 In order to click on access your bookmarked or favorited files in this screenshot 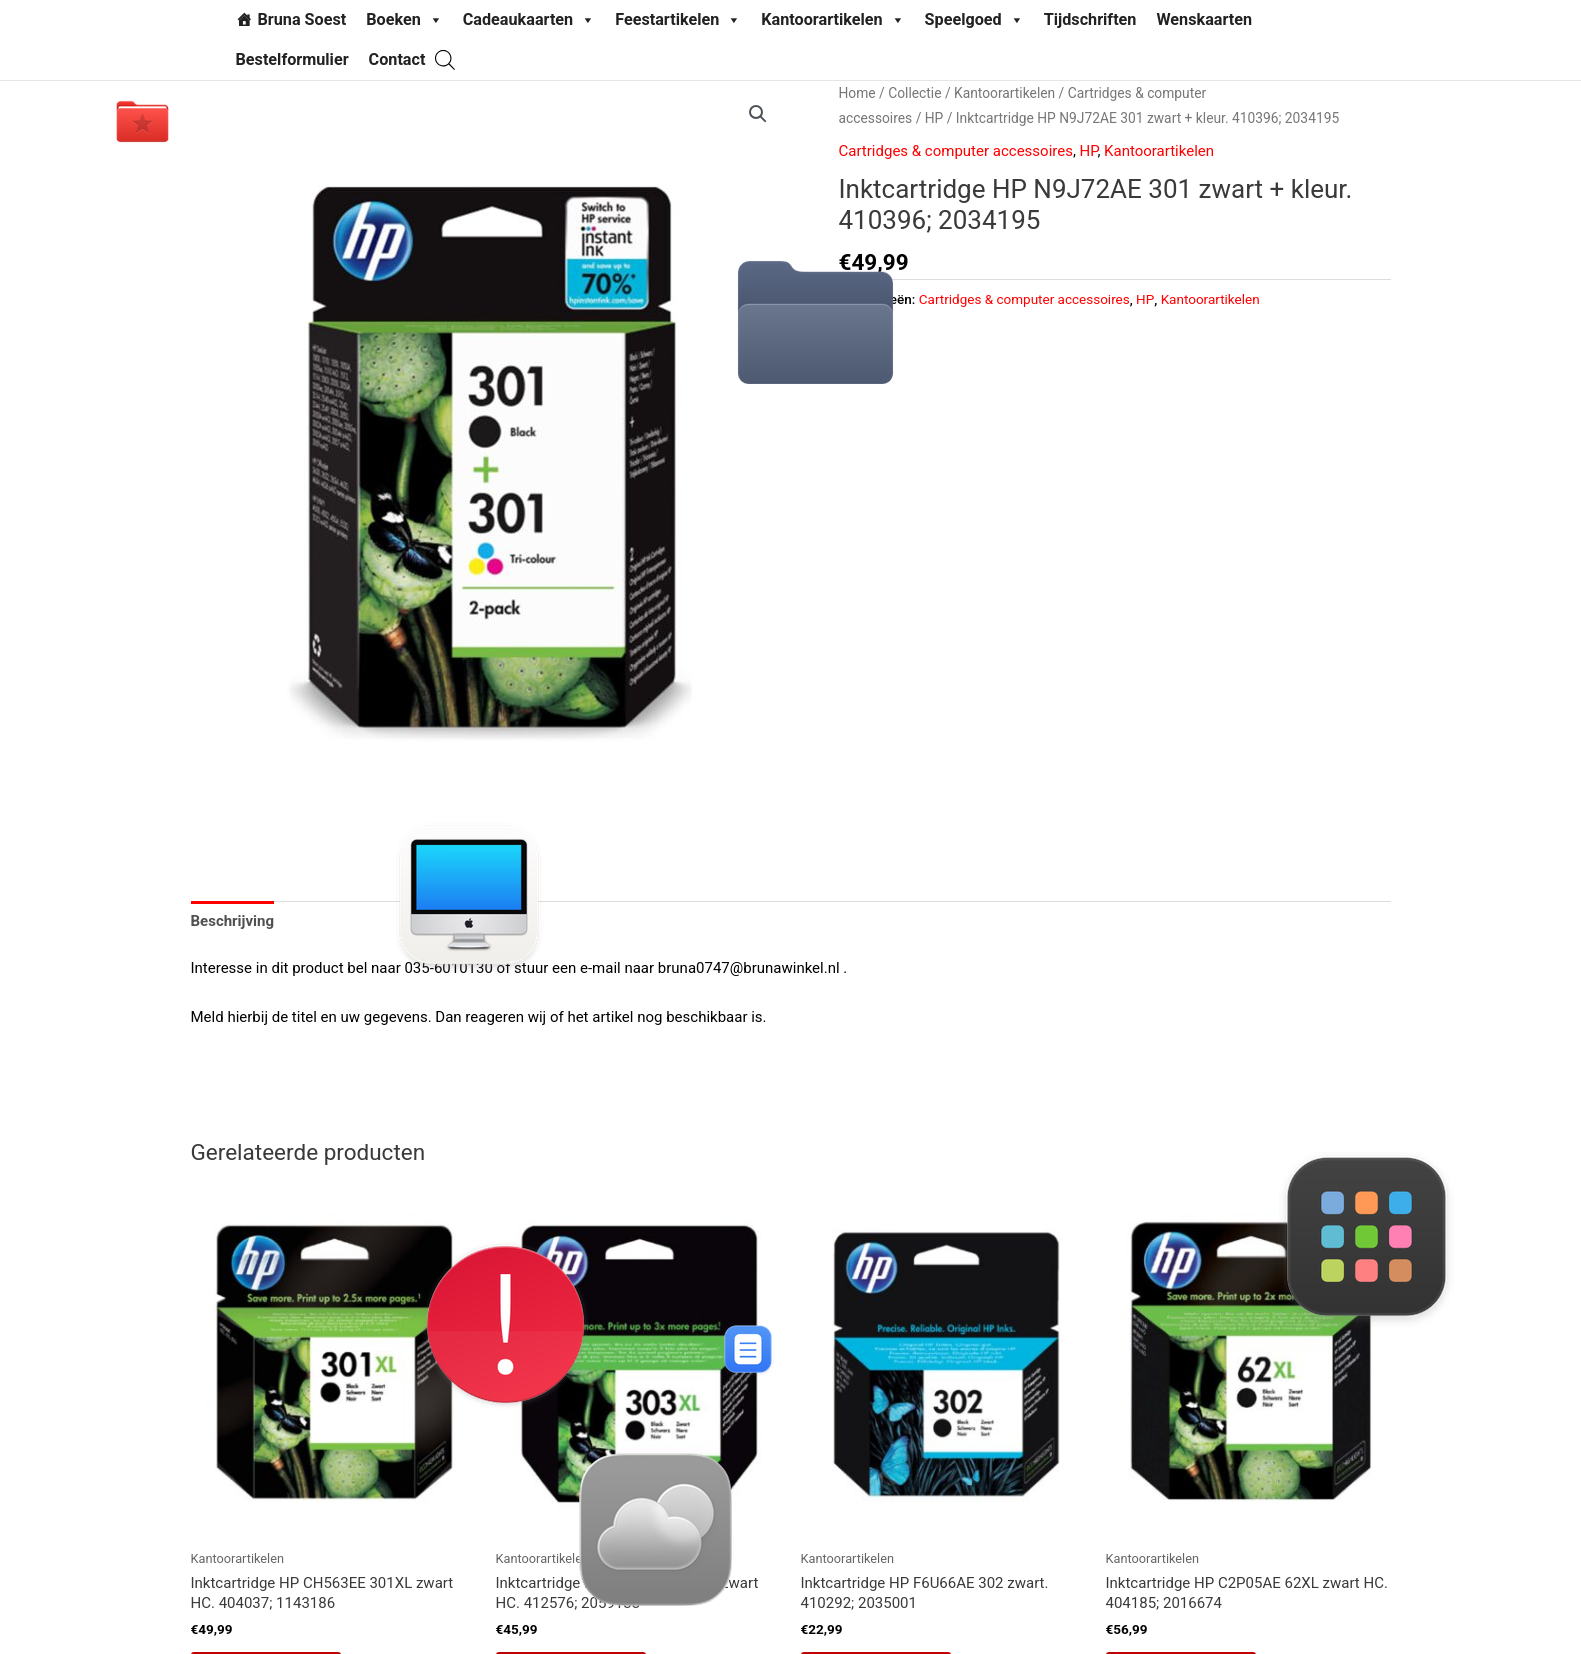, I will do `click(142, 121)`.